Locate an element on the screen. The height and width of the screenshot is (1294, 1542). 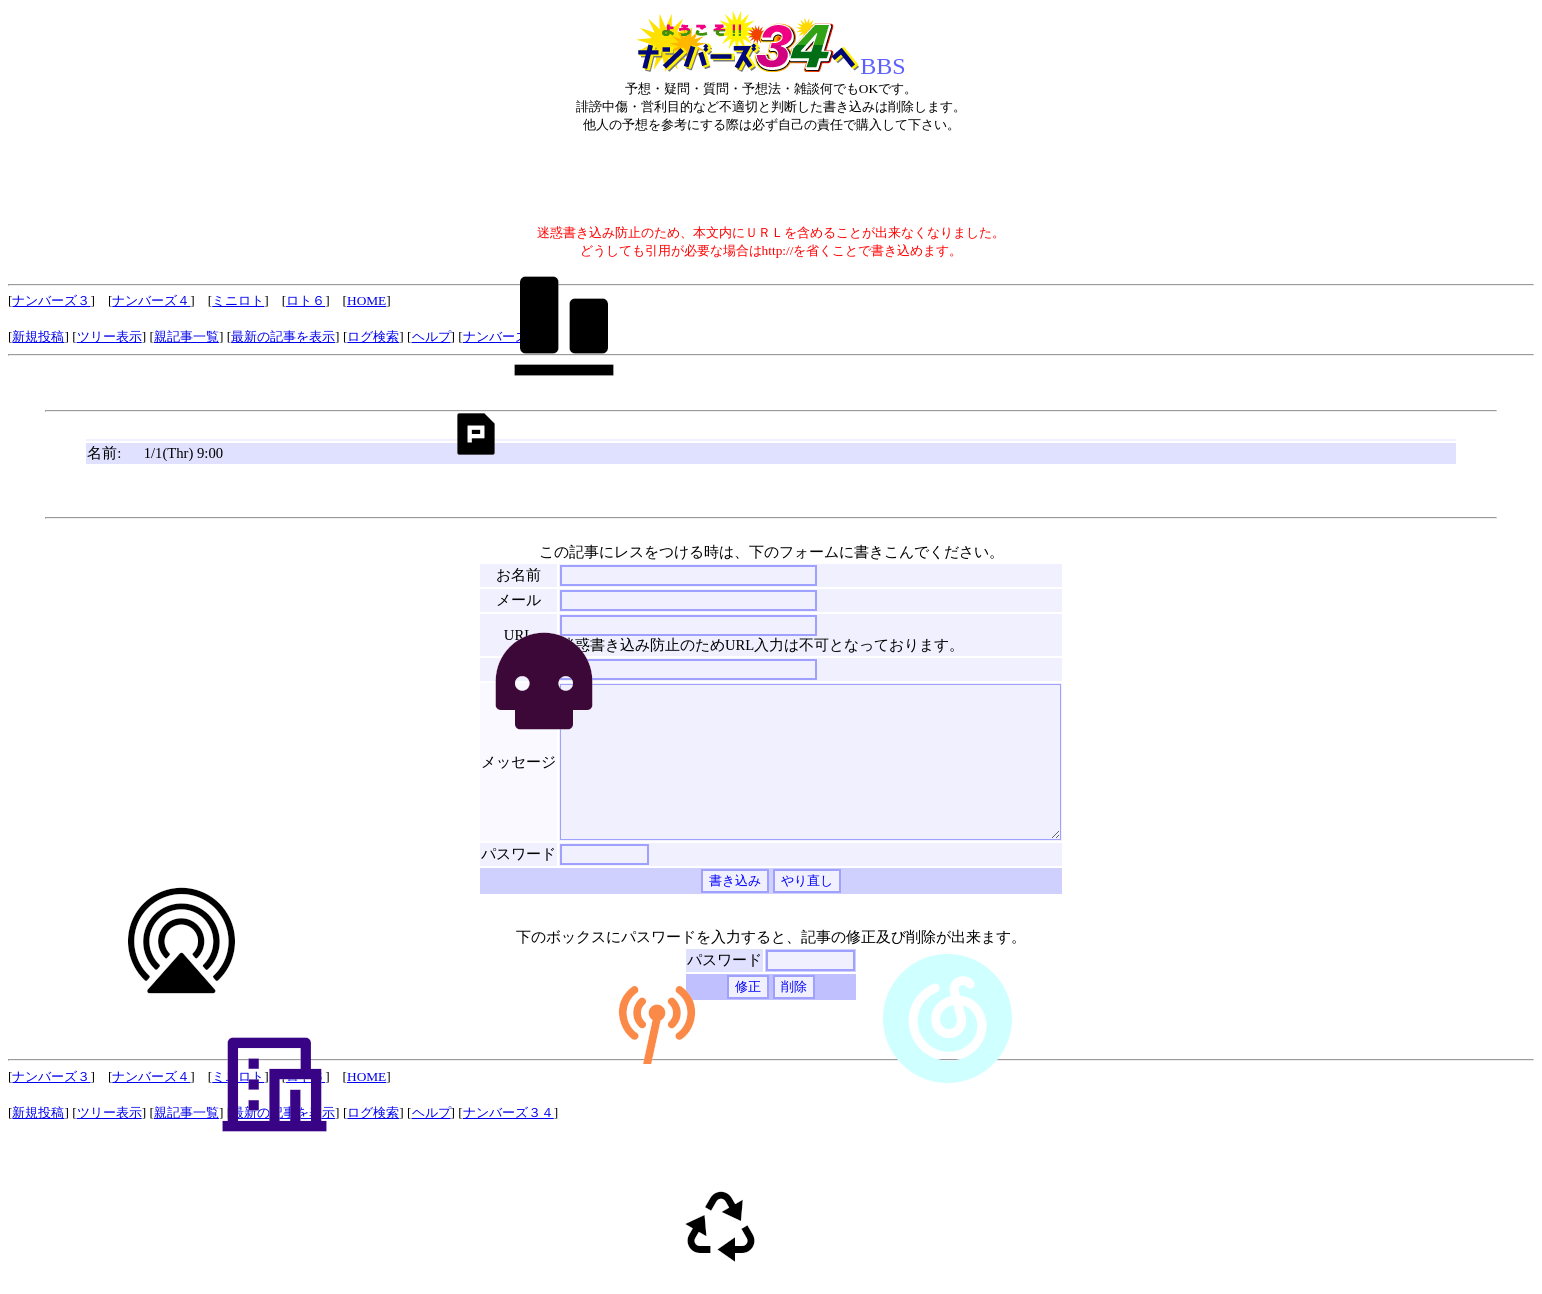
open netease cloud music app is located at coordinates (947, 1018).